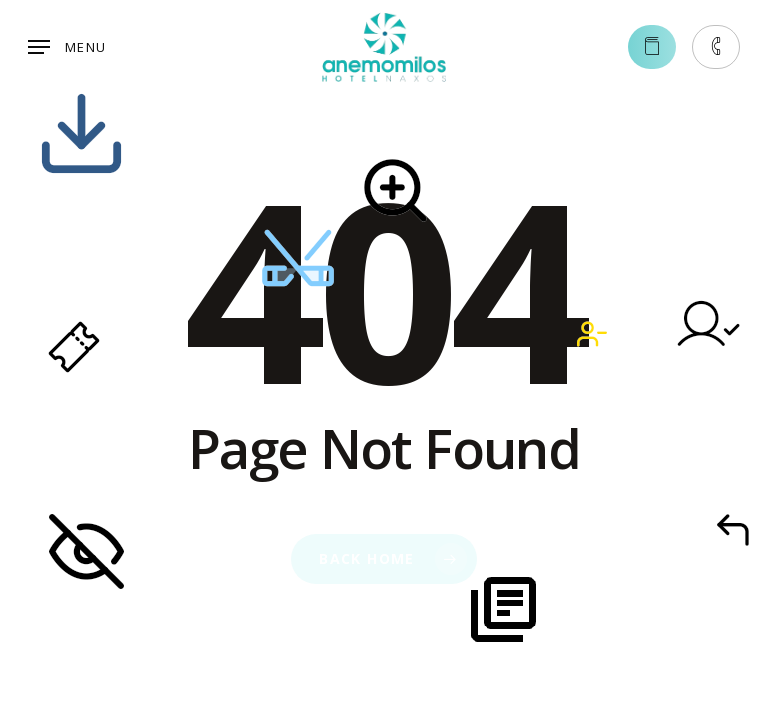 The image size is (768, 720). I want to click on go back to the previous screen, so click(733, 530).